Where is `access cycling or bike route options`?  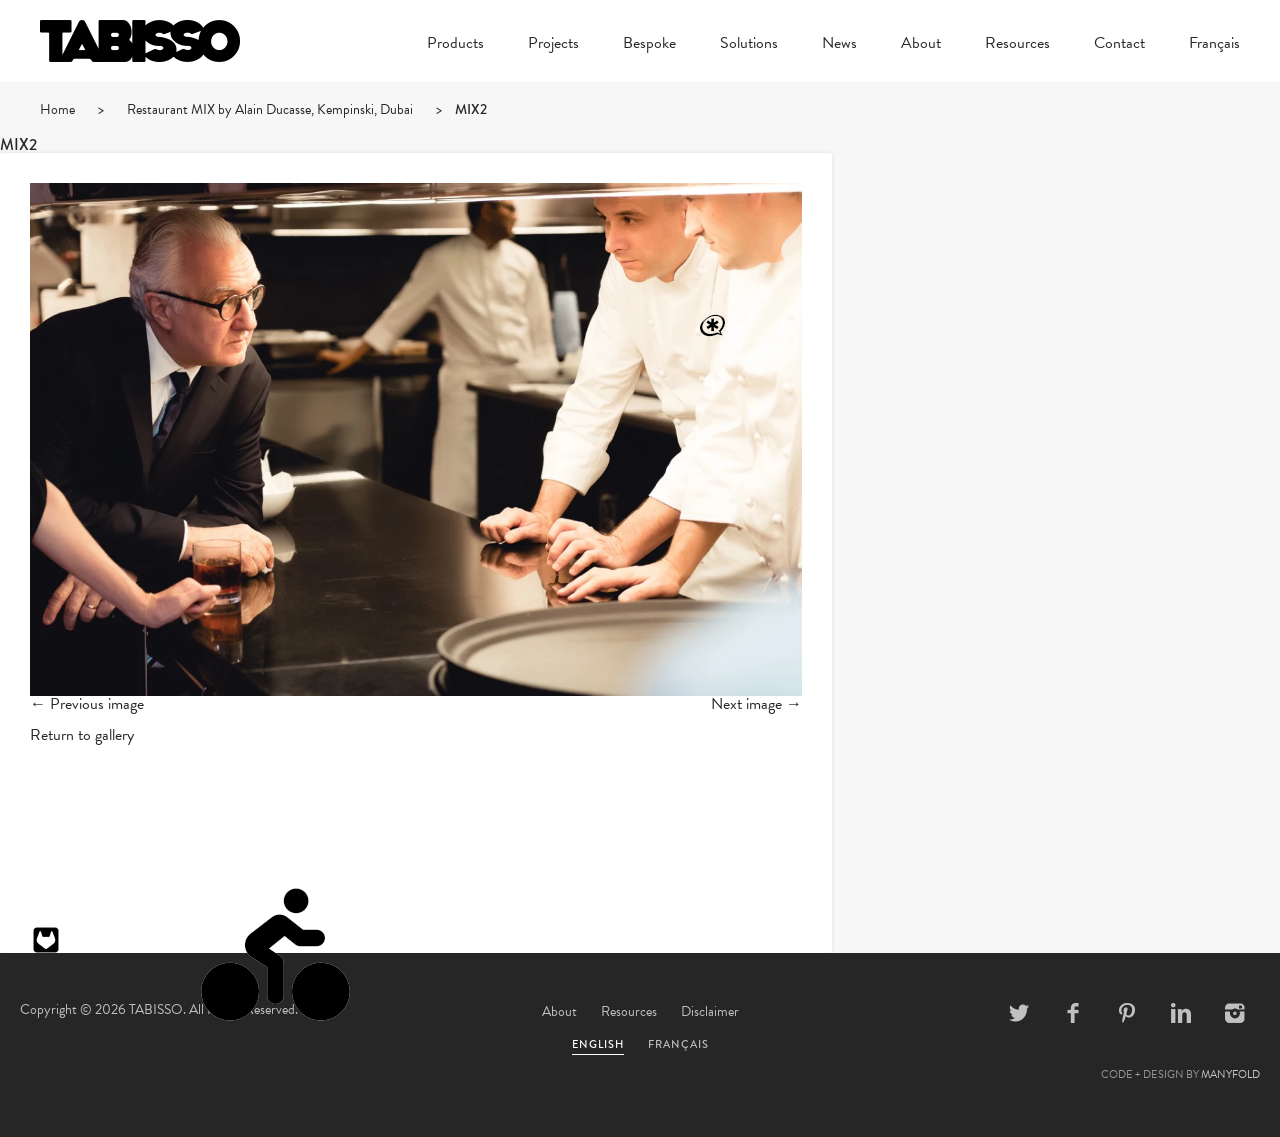
access cycling or bike route options is located at coordinates (275, 954).